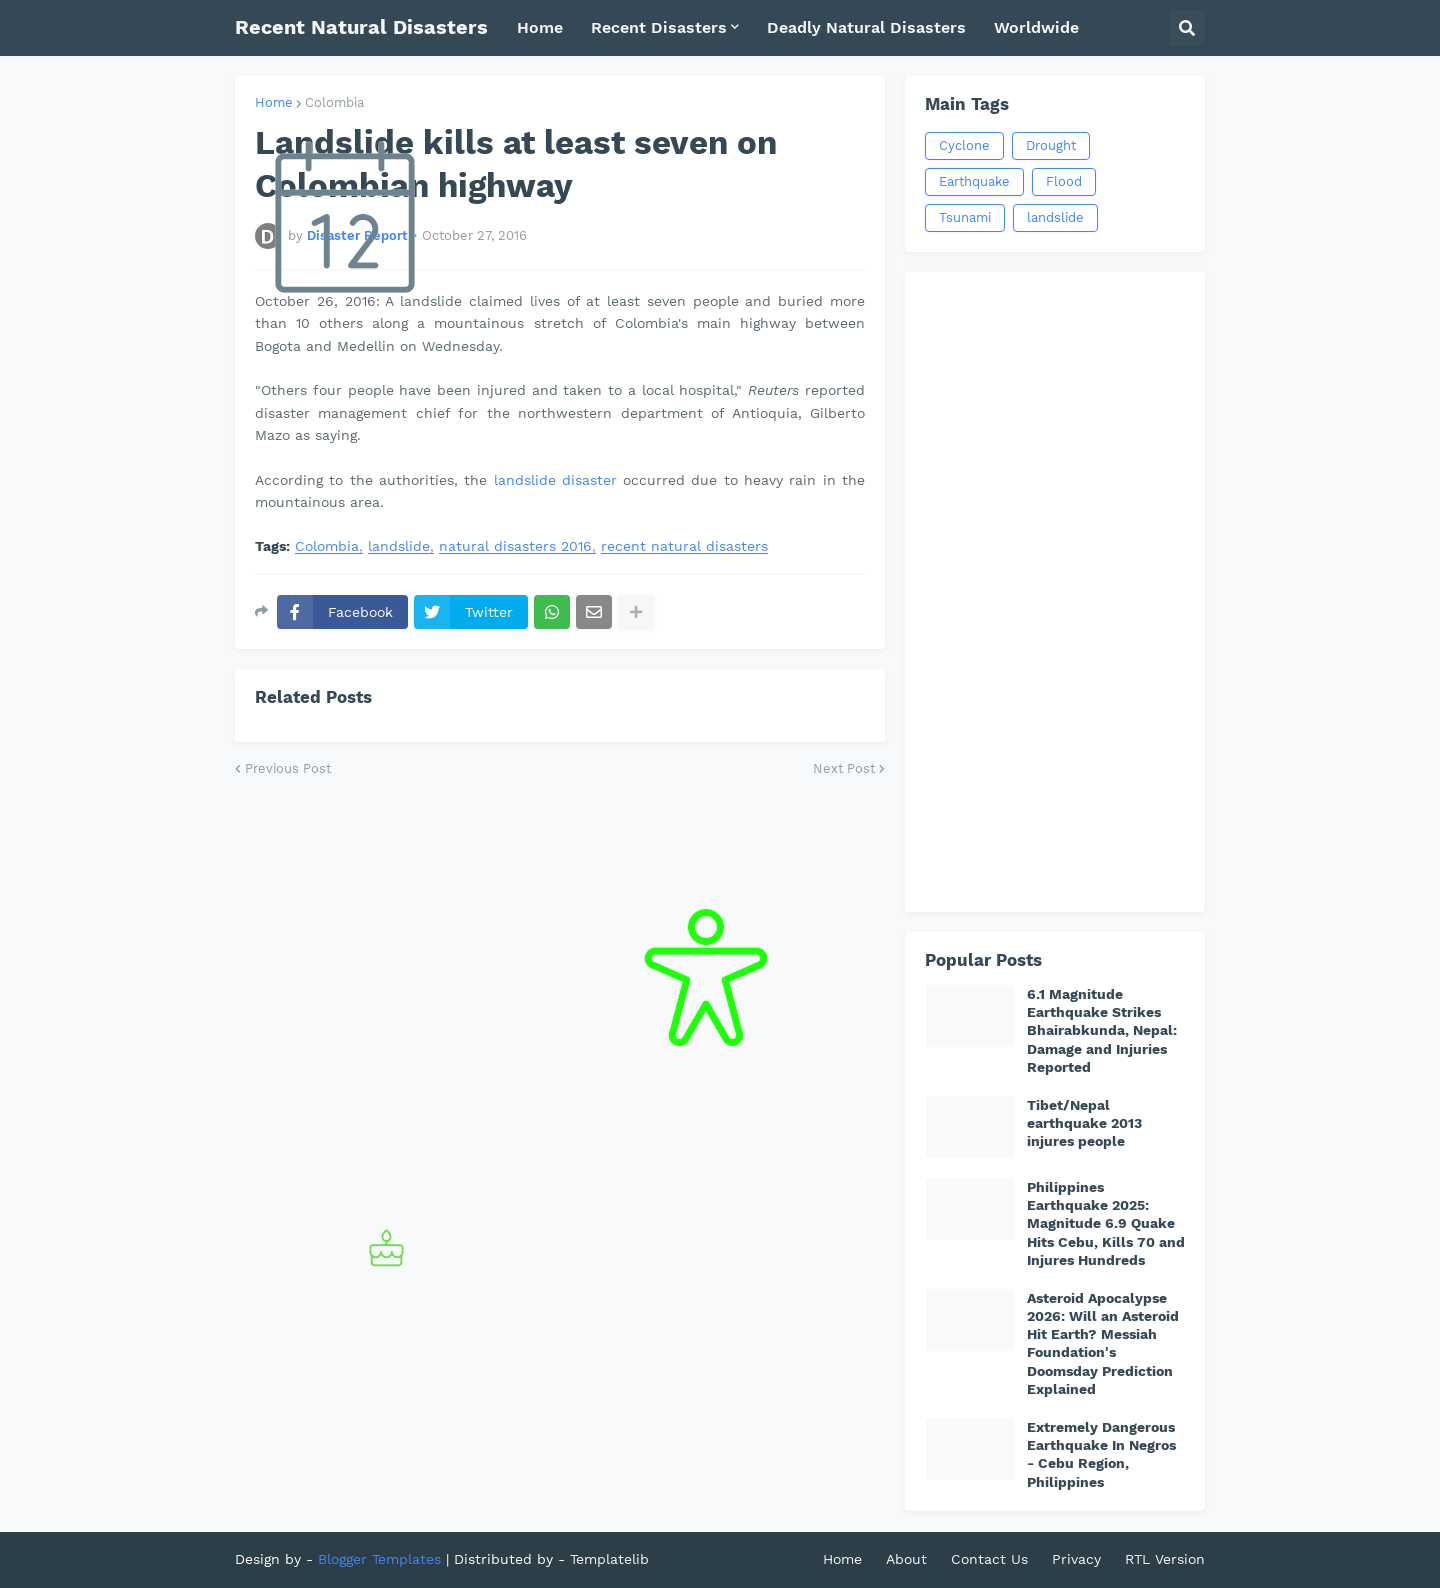  Describe the element at coordinates (345, 223) in the screenshot. I see `view calendar or schedule` at that location.